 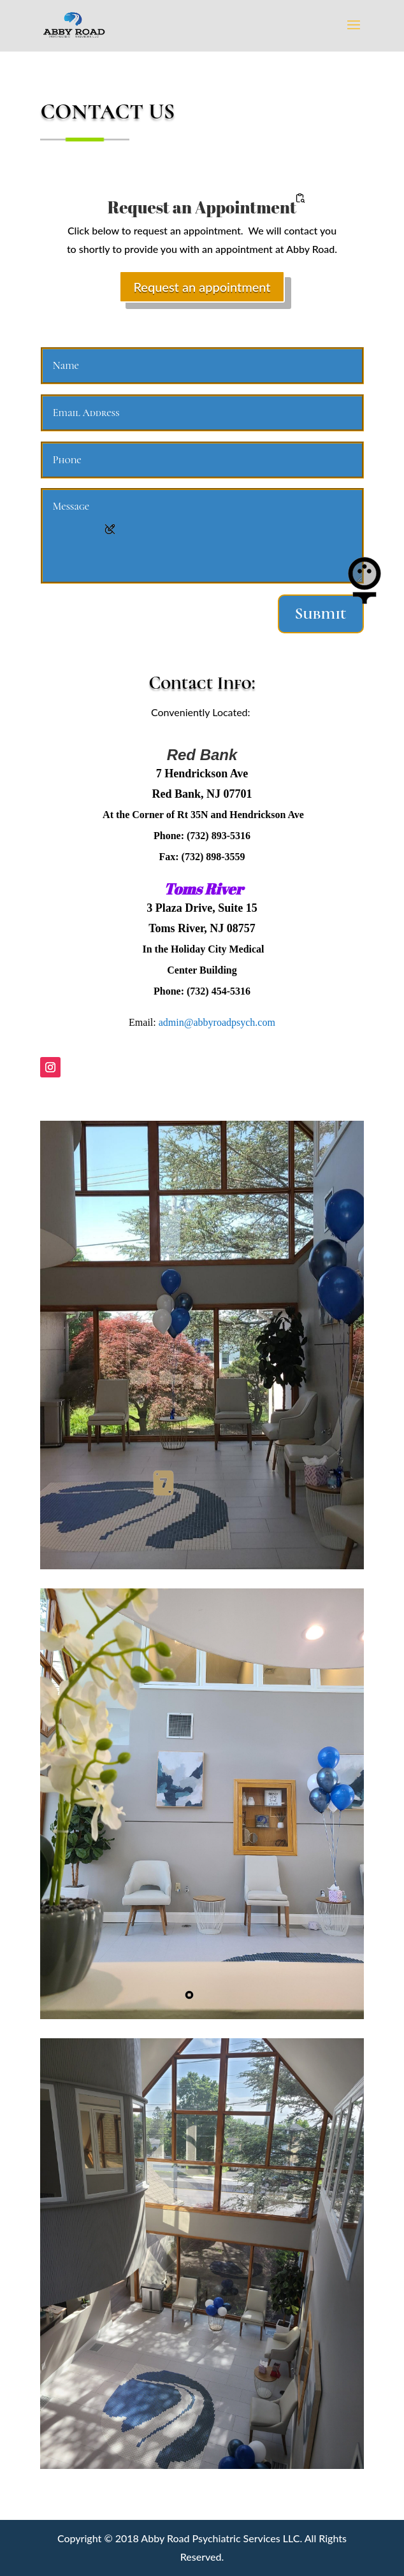 What do you see at coordinates (110, 529) in the screenshot?
I see `editing is disabled or unavailable` at bounding box center [110, 529].